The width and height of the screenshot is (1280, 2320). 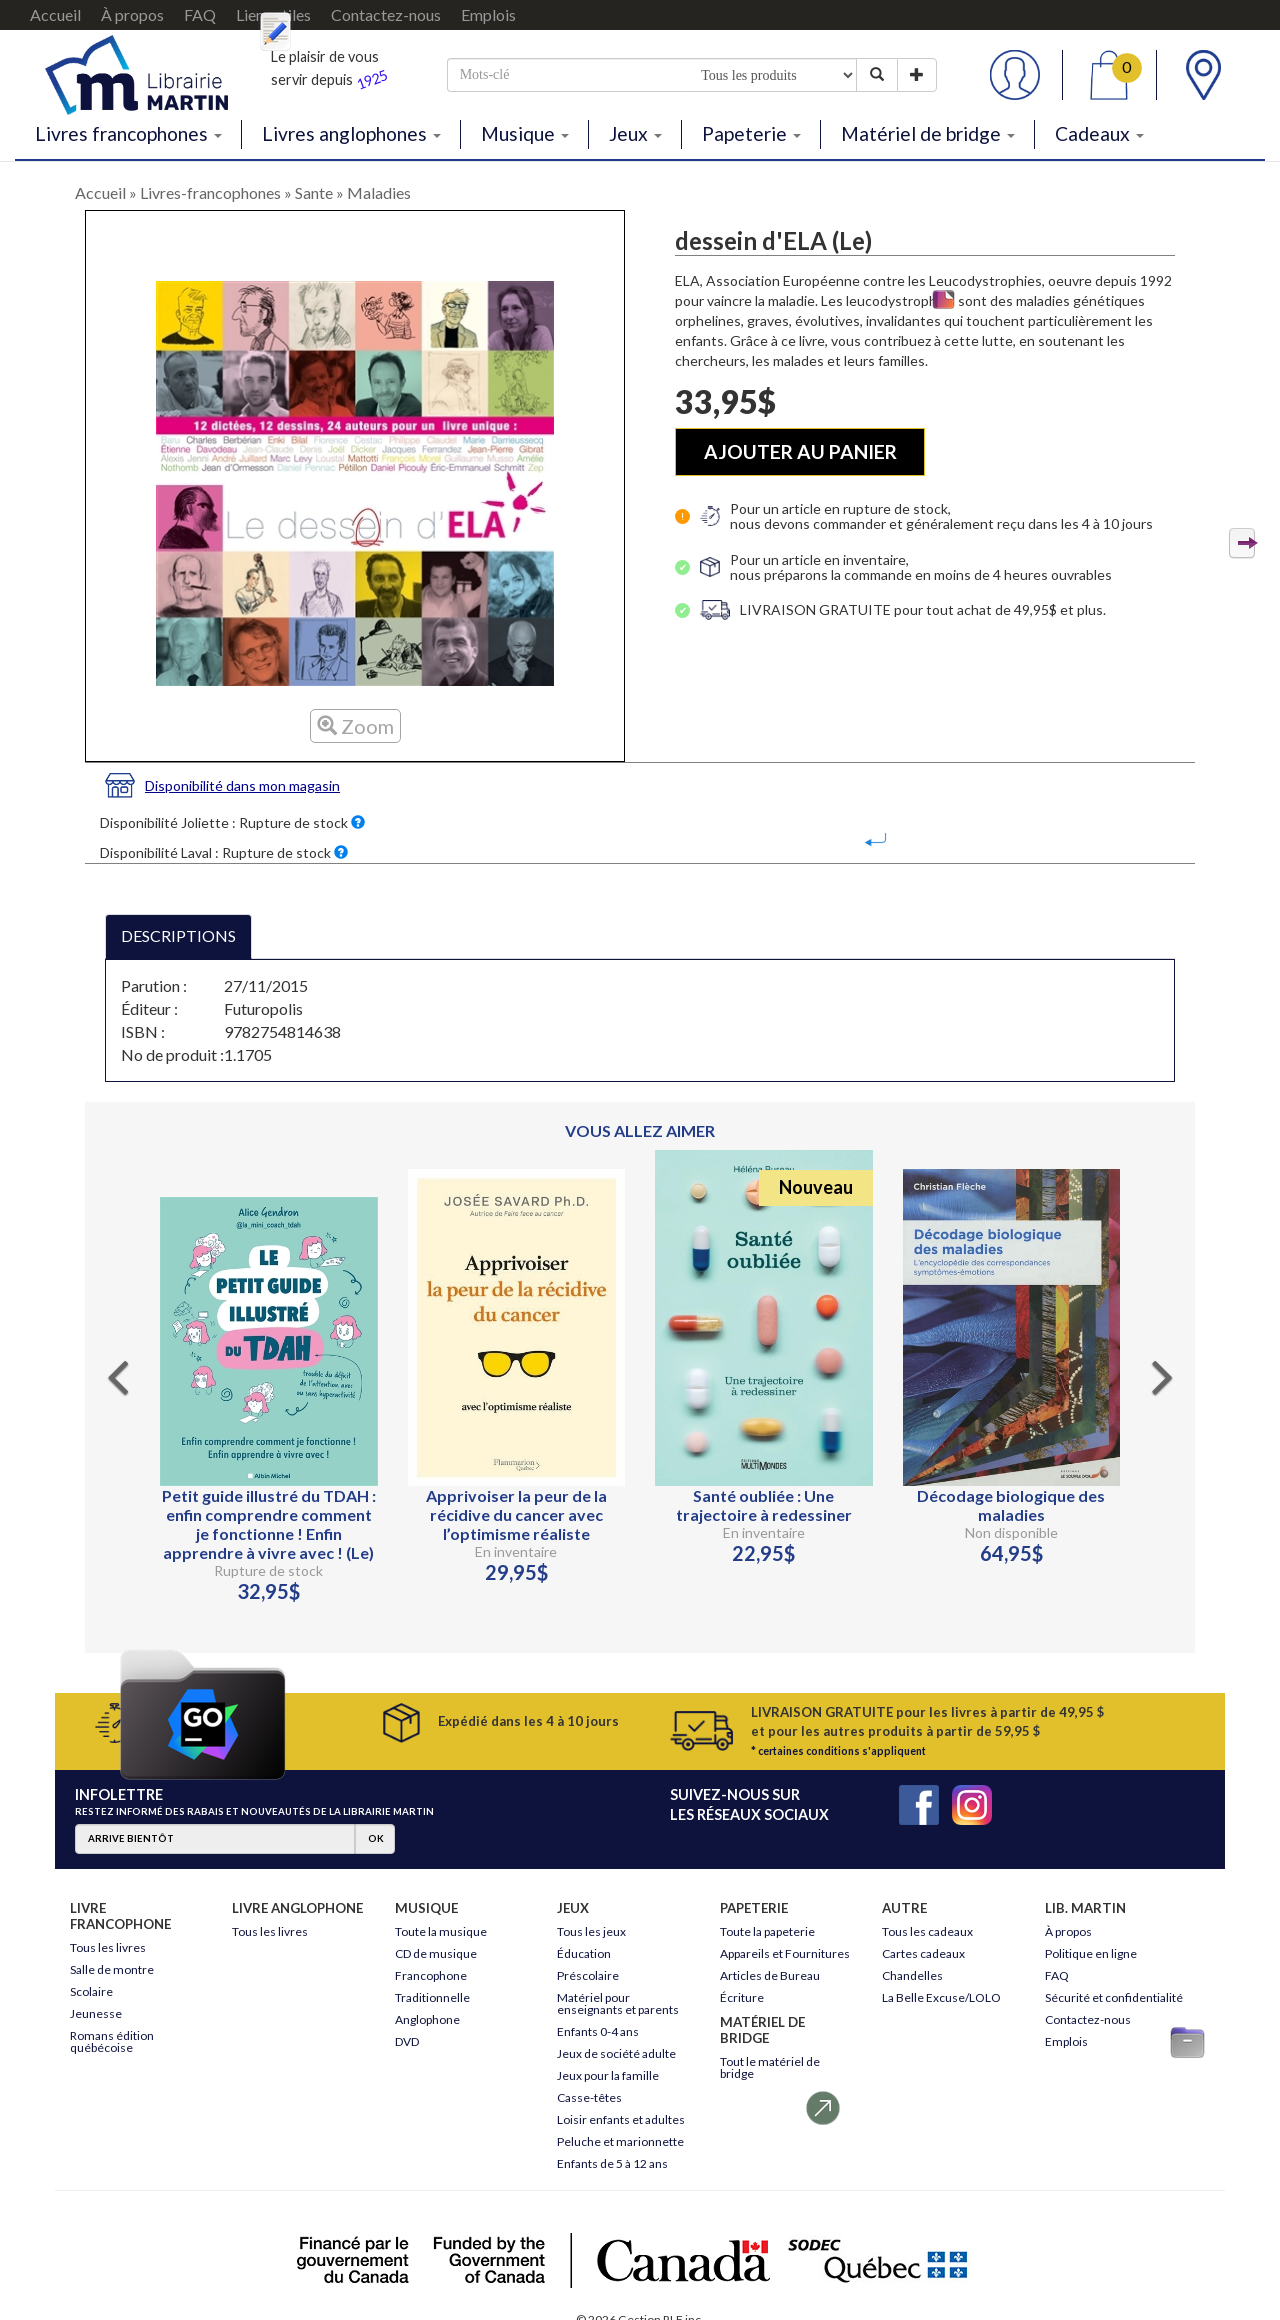 I want to click on reply to an email message, so click(x=875, y=838).